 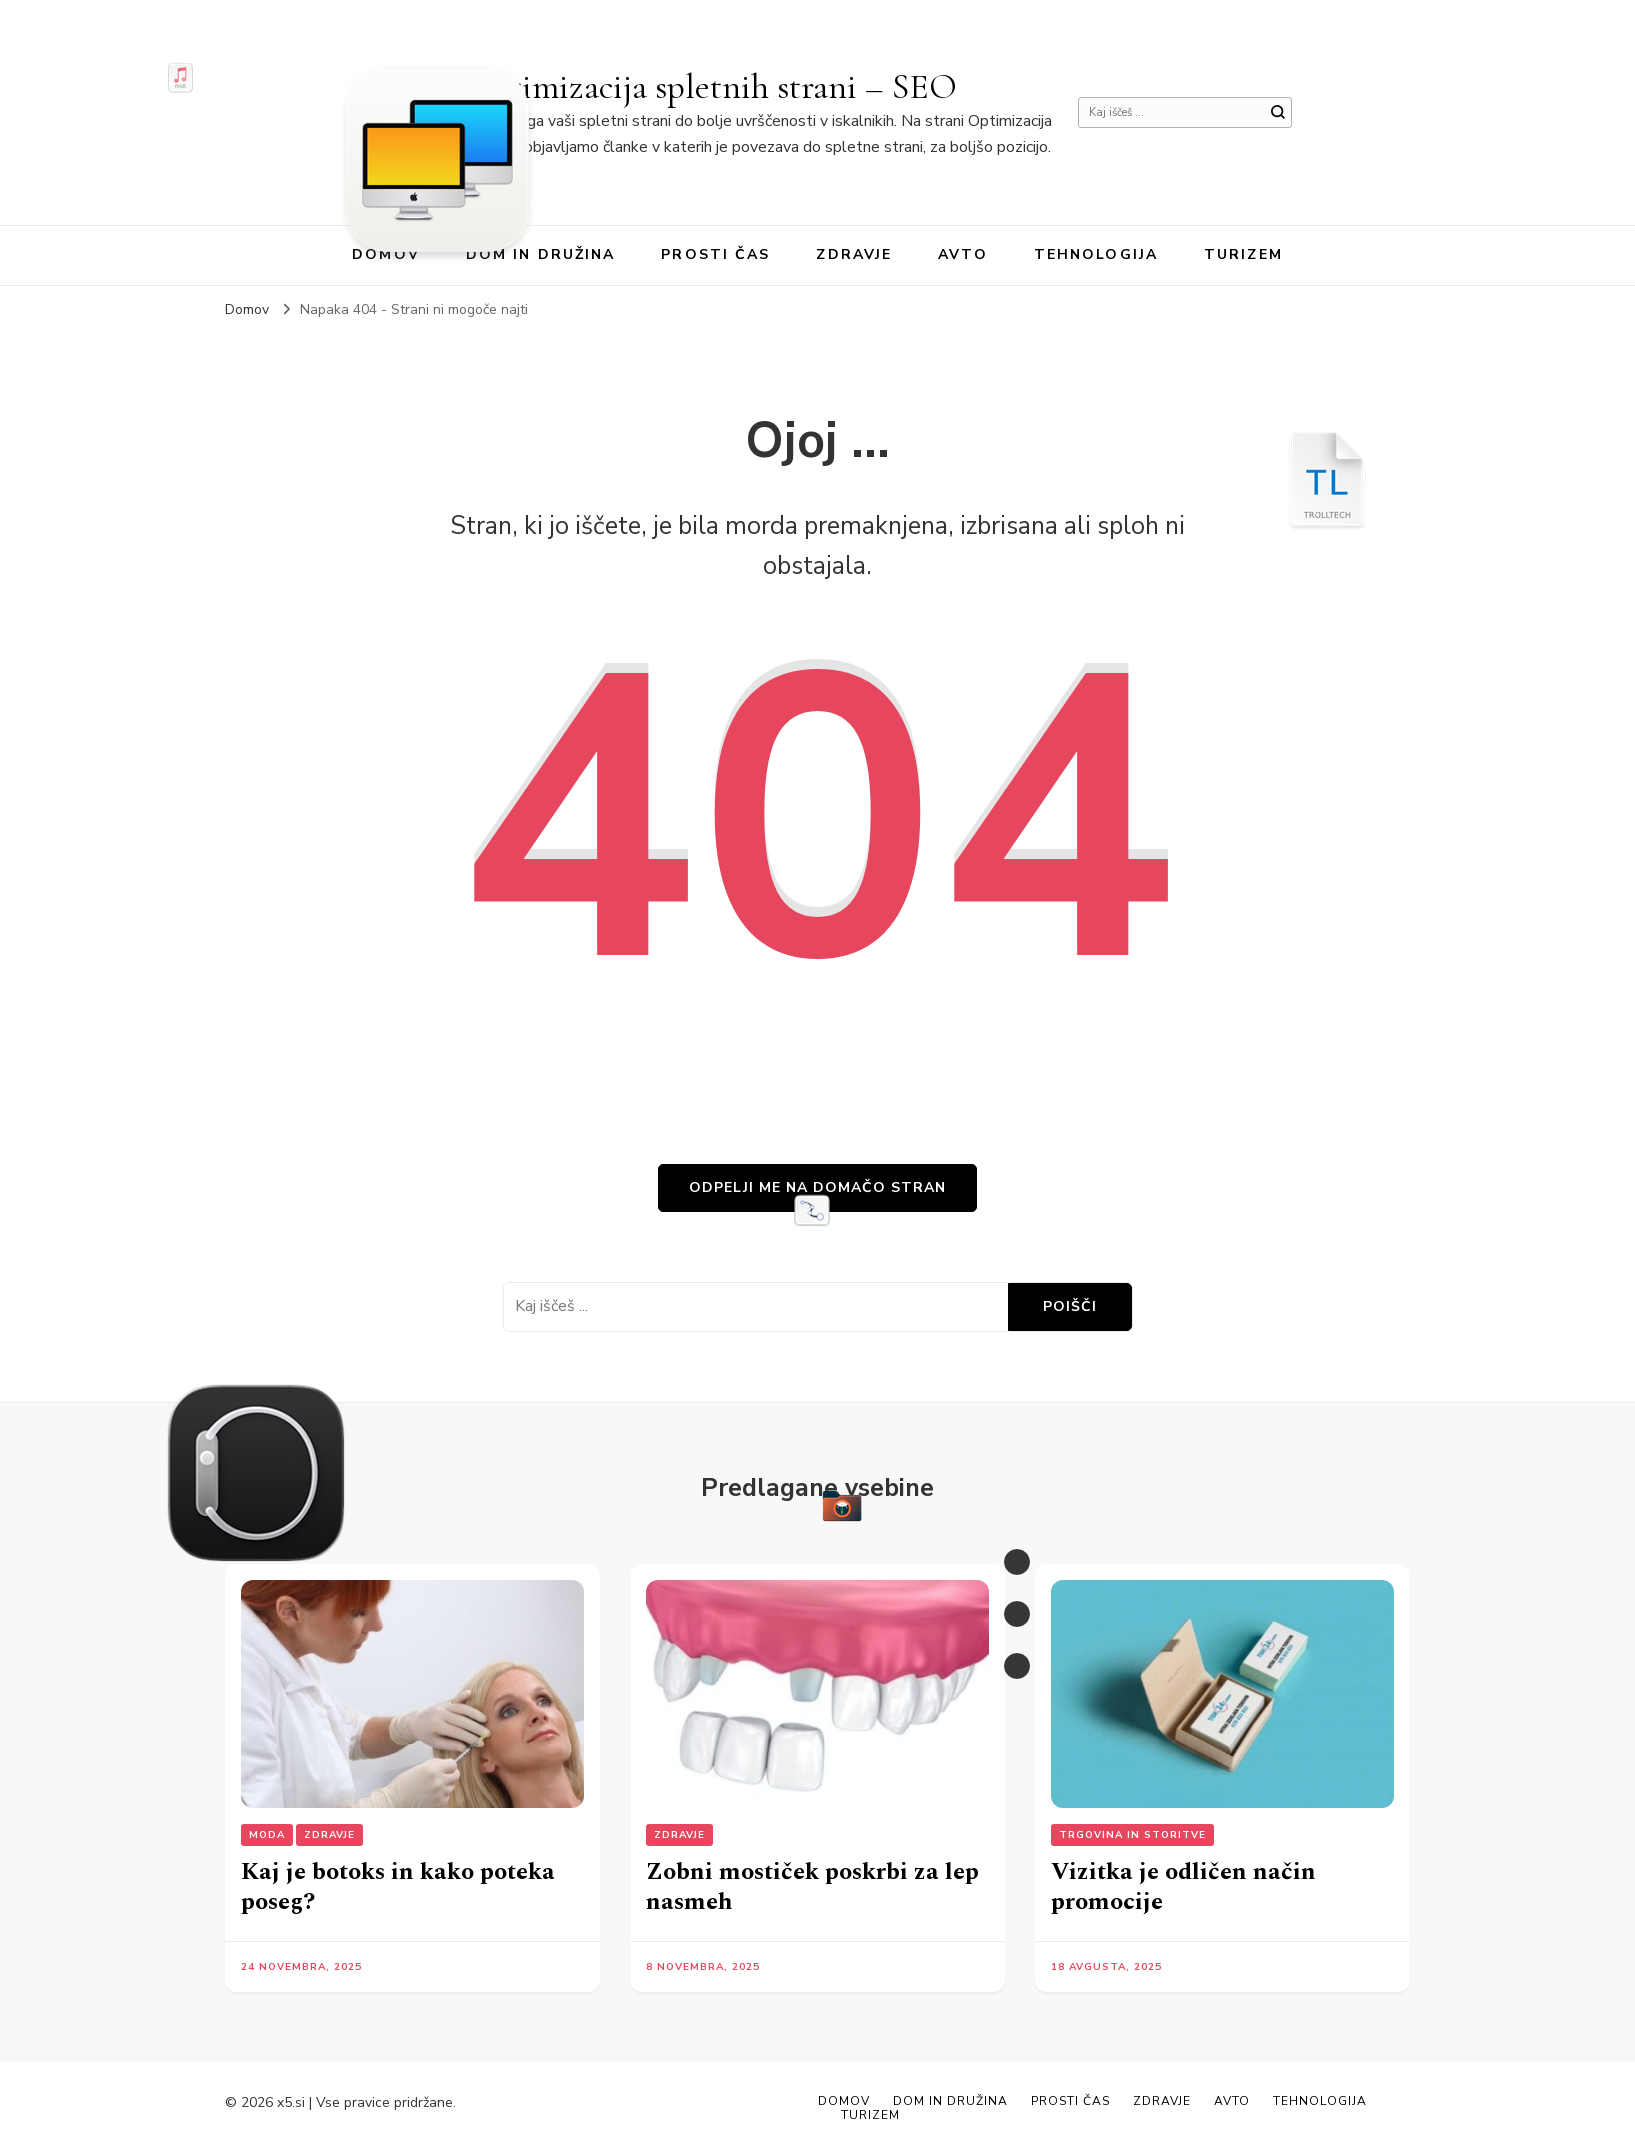 I want to click on open putty ssh terminal application, so click(x=437, y=160).